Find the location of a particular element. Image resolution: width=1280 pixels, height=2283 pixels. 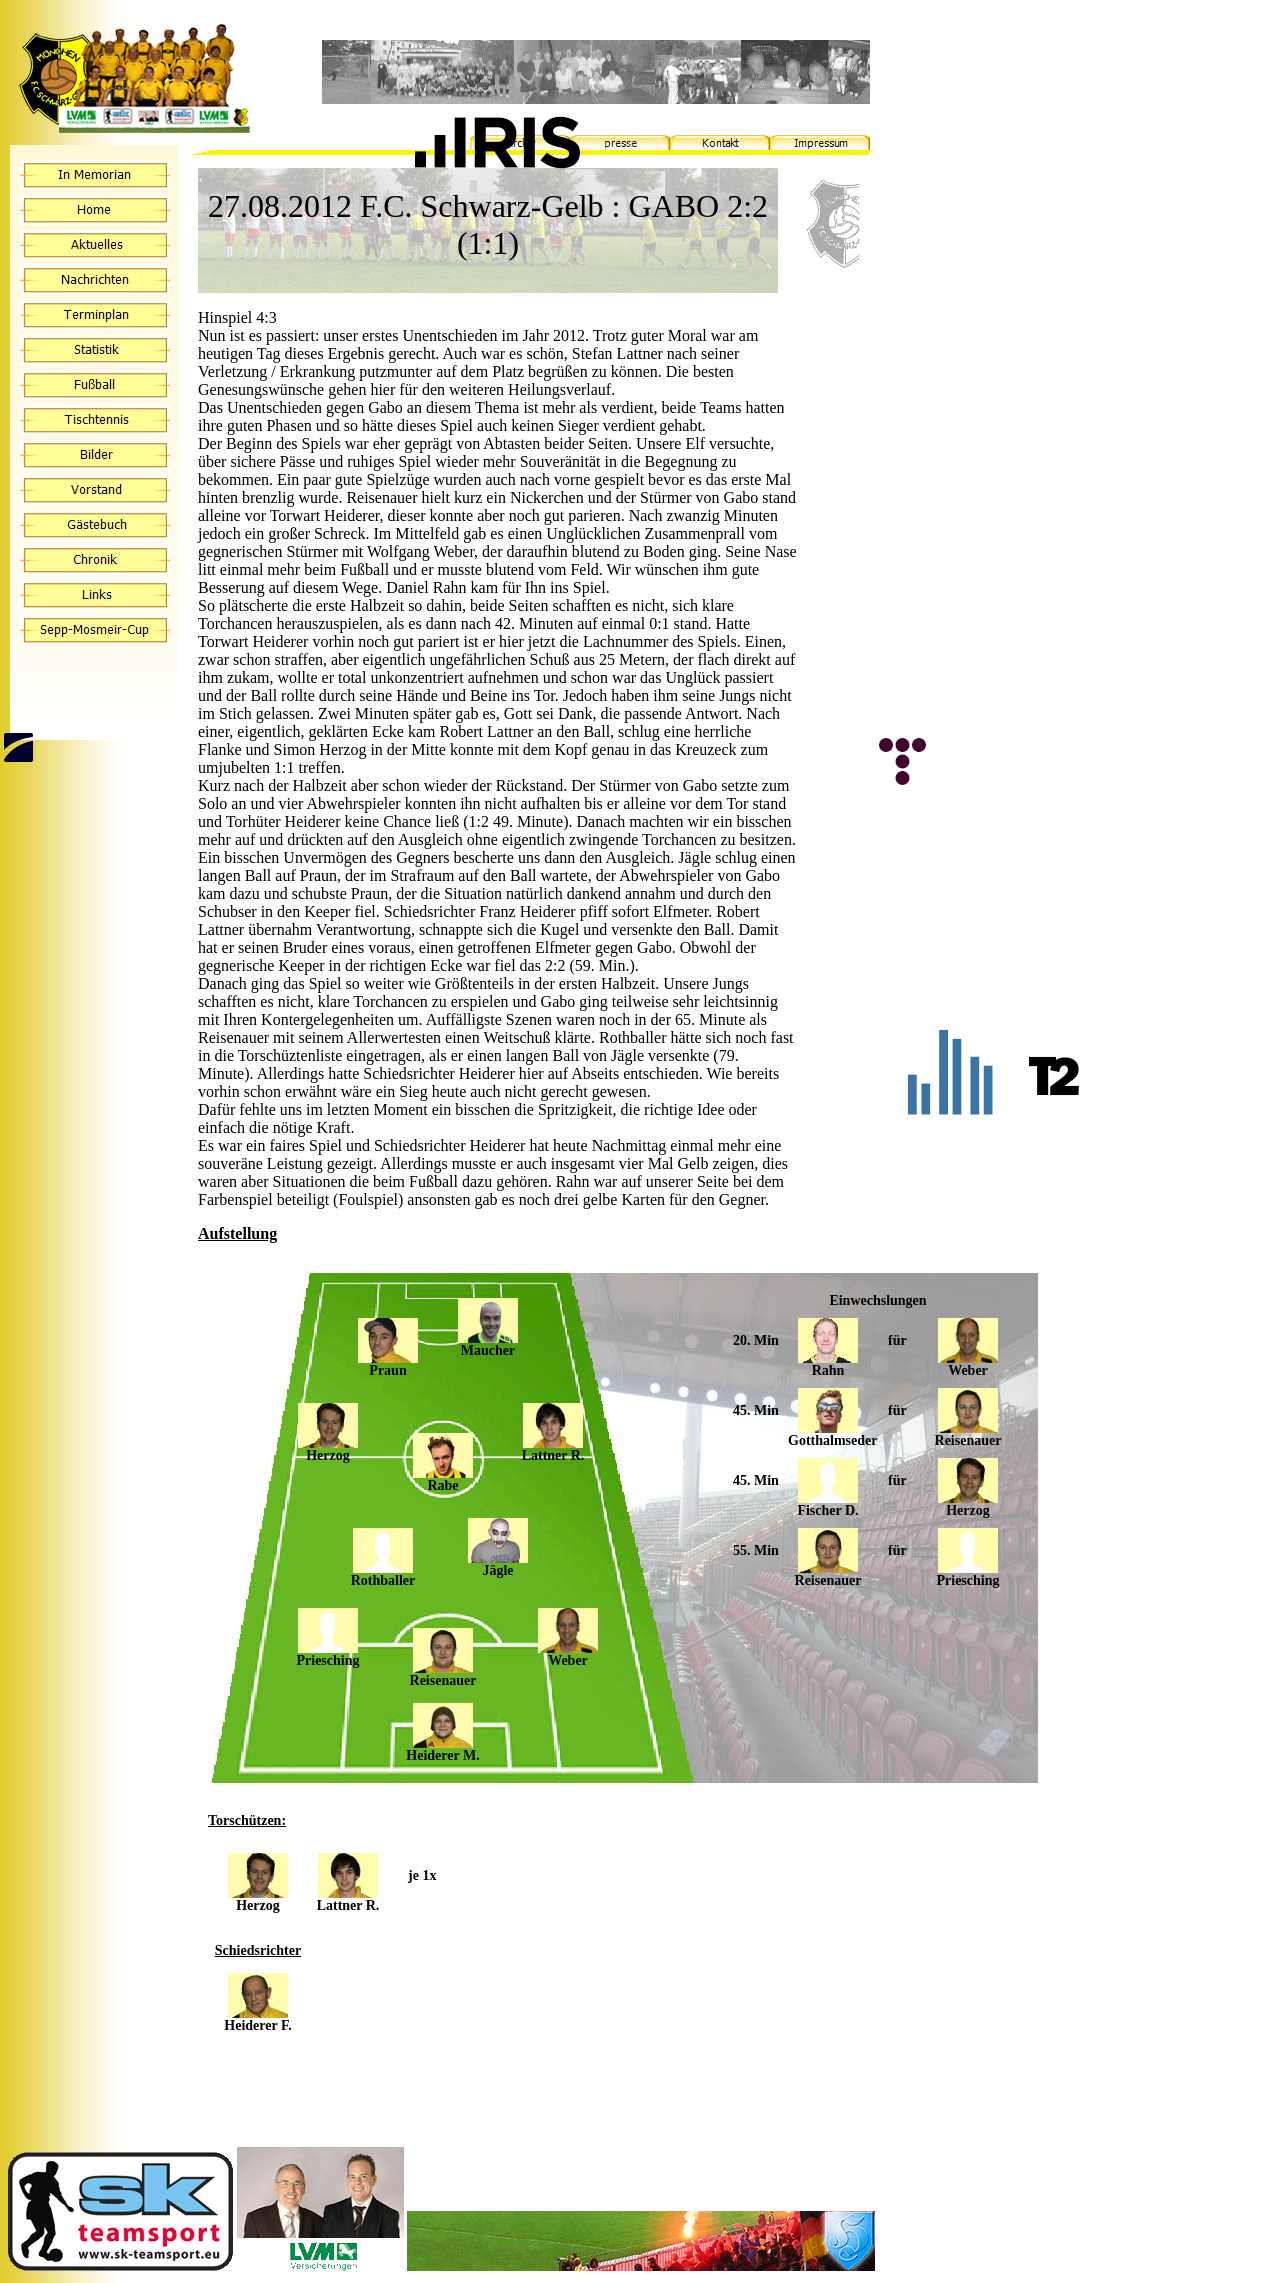

iris brand logo is located at coordinates (497, 142).